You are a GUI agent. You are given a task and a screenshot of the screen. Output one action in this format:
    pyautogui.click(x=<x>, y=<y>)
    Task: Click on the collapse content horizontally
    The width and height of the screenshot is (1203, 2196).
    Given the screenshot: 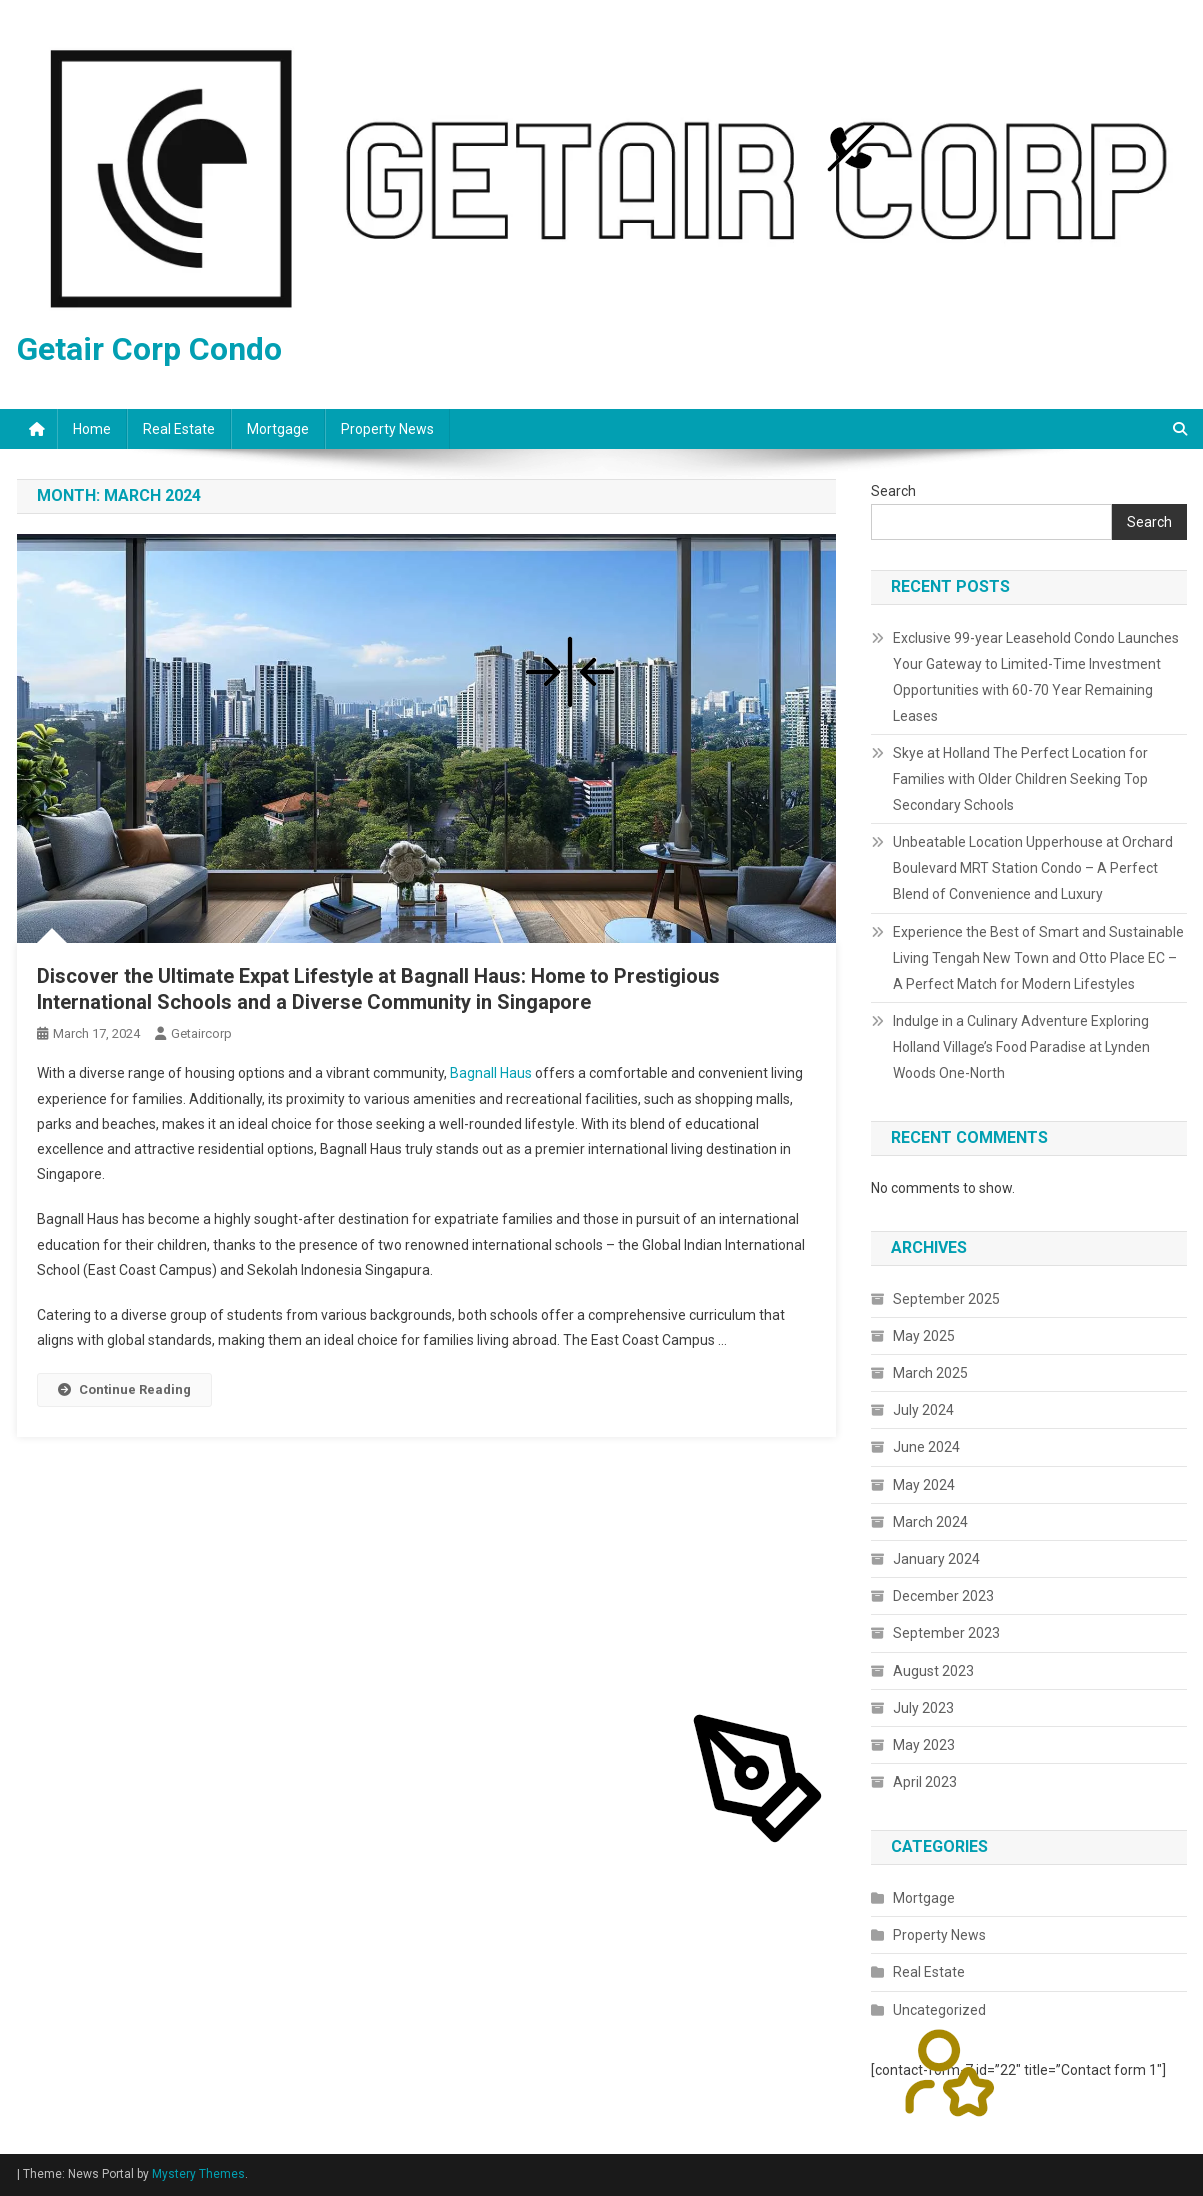 What is the action you would take?
    pyautogui.click(x=570, y=672)
    